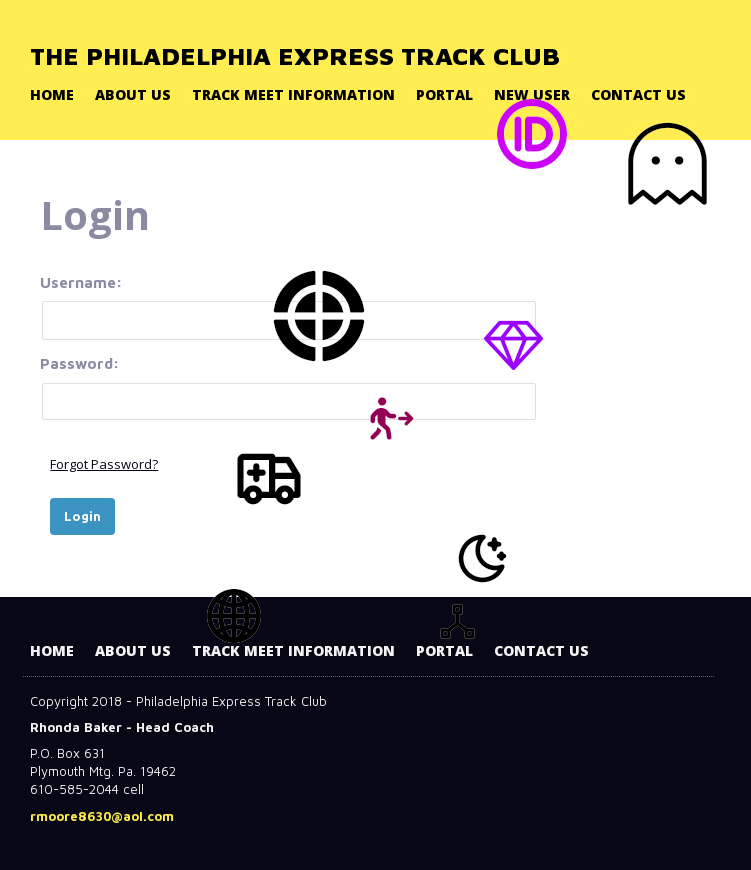 This screenshot has height=870, width=751. I want to click on view organizational hierarchy or structure, so click(457, 621).